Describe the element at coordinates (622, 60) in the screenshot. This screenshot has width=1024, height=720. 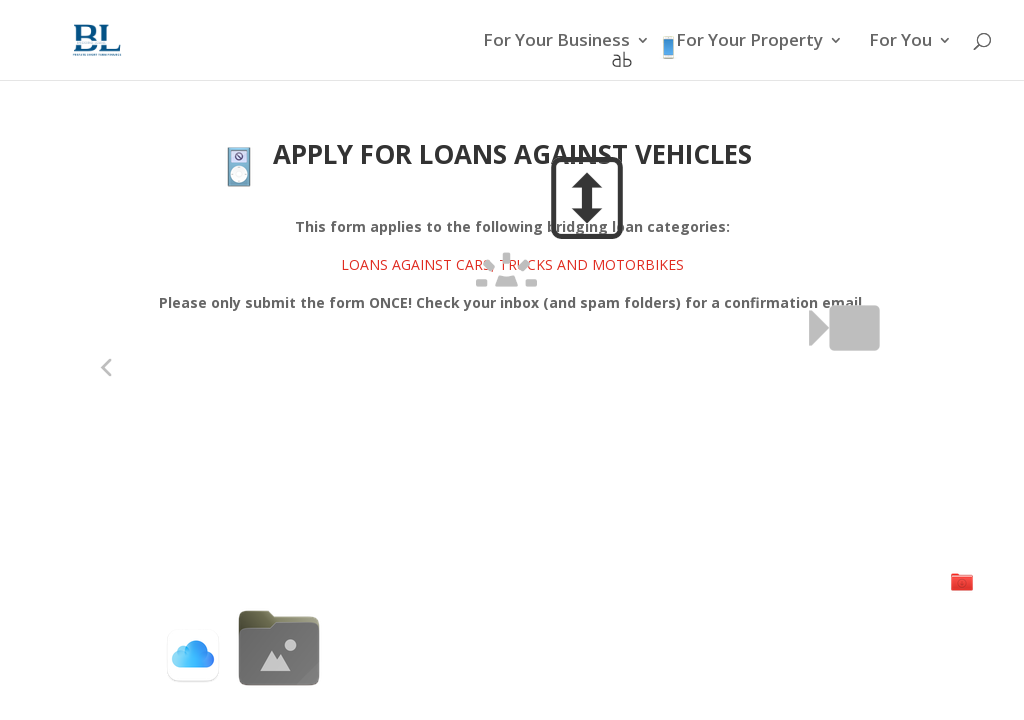
I see `access font settings and preferences` at that location.